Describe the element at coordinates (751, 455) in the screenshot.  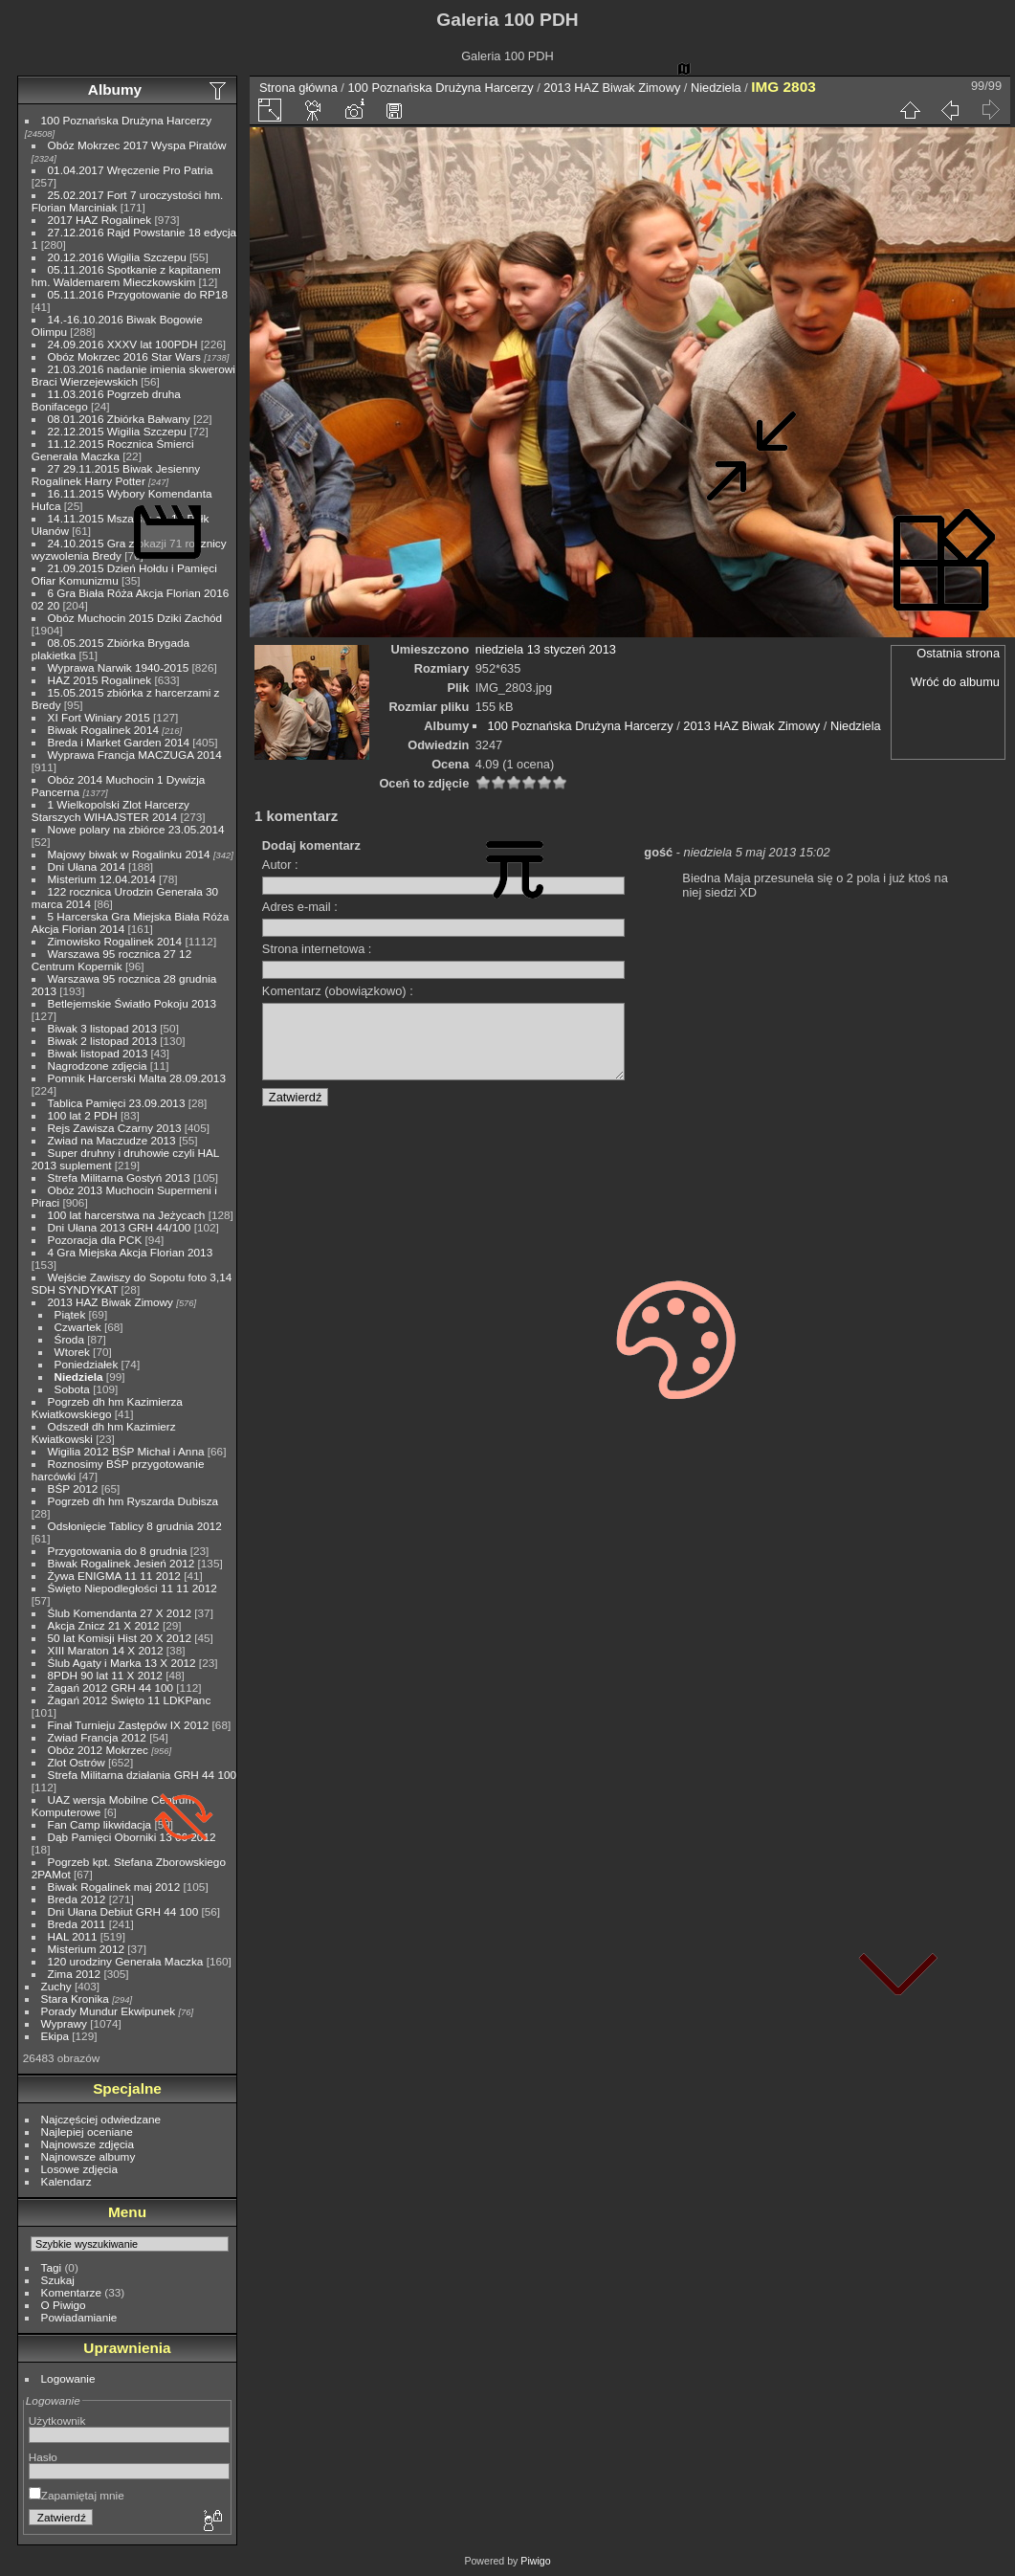
I see `collapse or minimize content` at that location.